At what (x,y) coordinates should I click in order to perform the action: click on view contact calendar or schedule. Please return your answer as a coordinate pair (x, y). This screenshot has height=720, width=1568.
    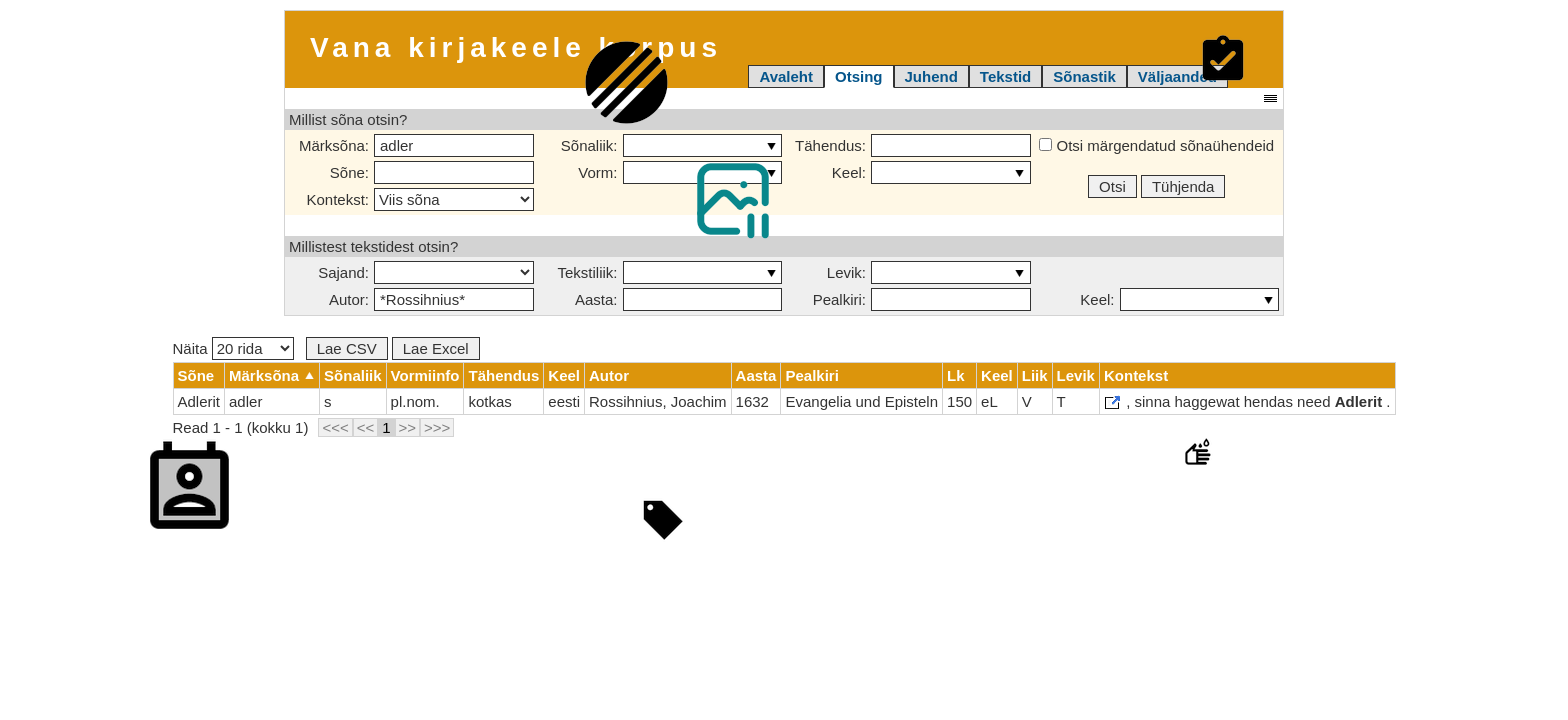
    Looking at the image, I should click on (189, 489).